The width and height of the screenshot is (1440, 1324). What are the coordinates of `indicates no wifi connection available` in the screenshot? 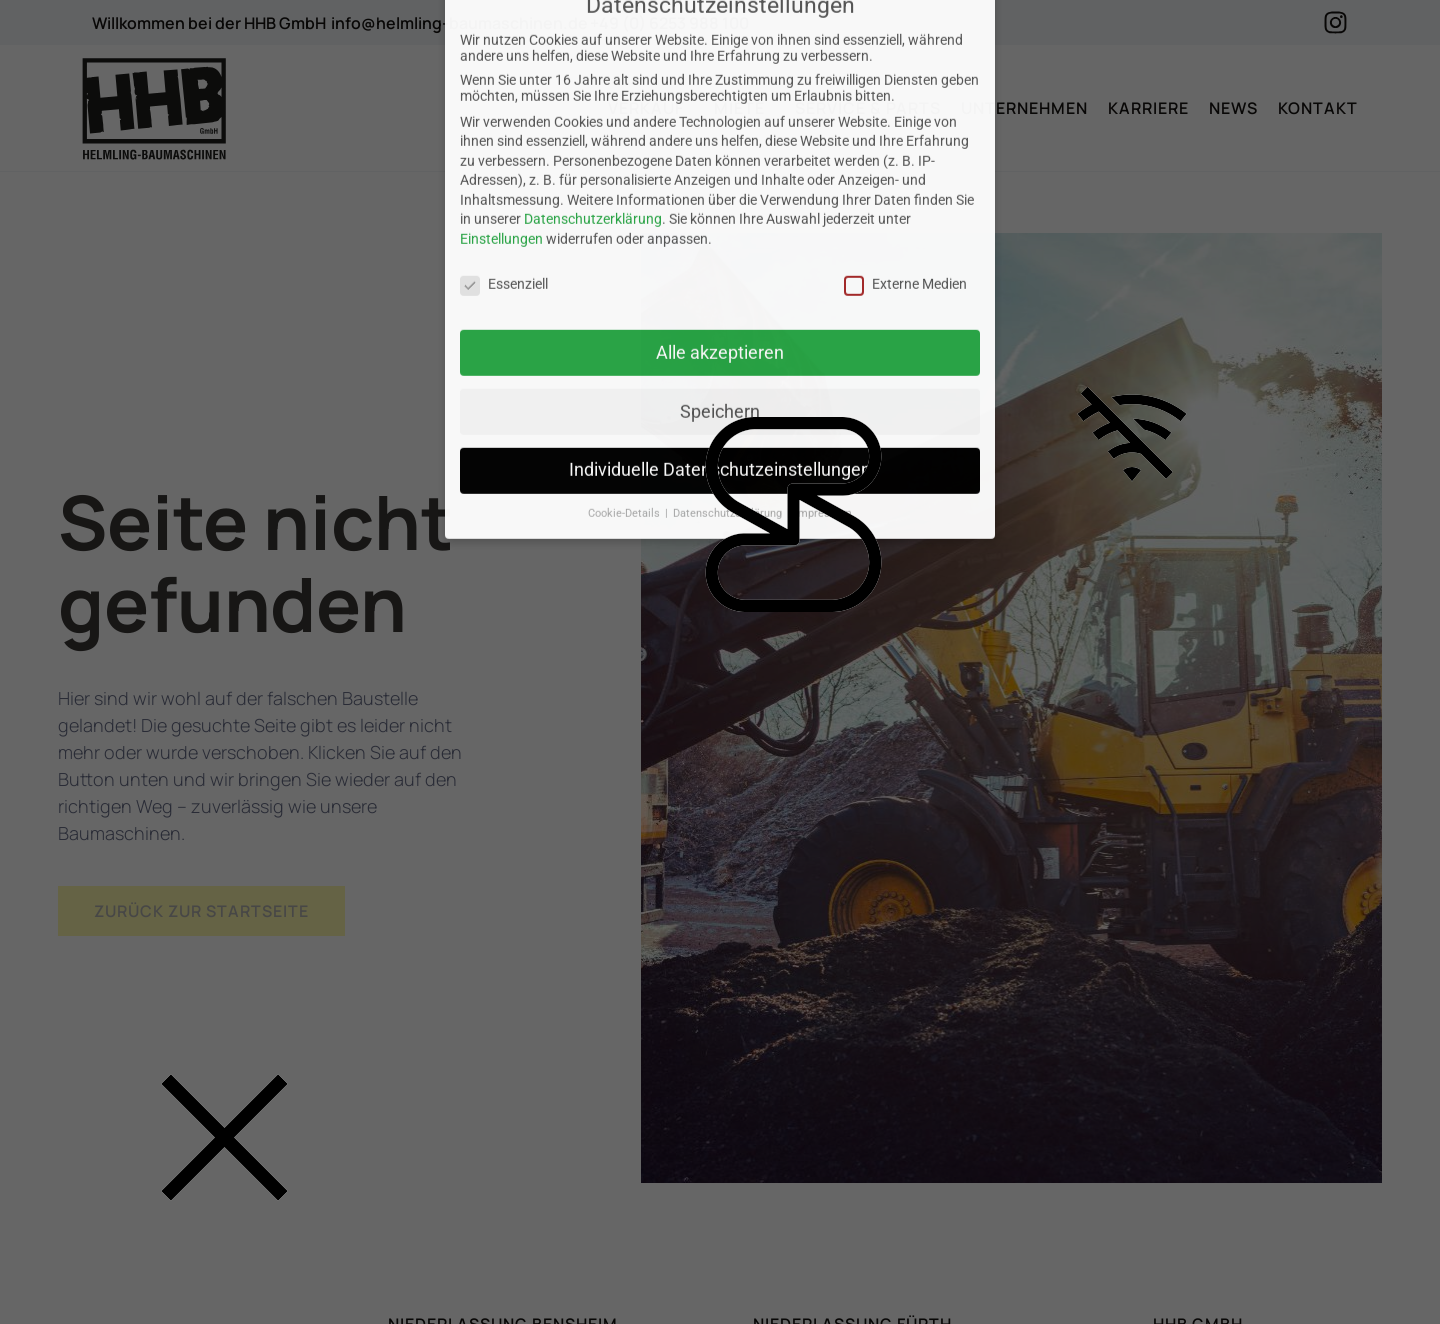 It's located at (1132, 438).